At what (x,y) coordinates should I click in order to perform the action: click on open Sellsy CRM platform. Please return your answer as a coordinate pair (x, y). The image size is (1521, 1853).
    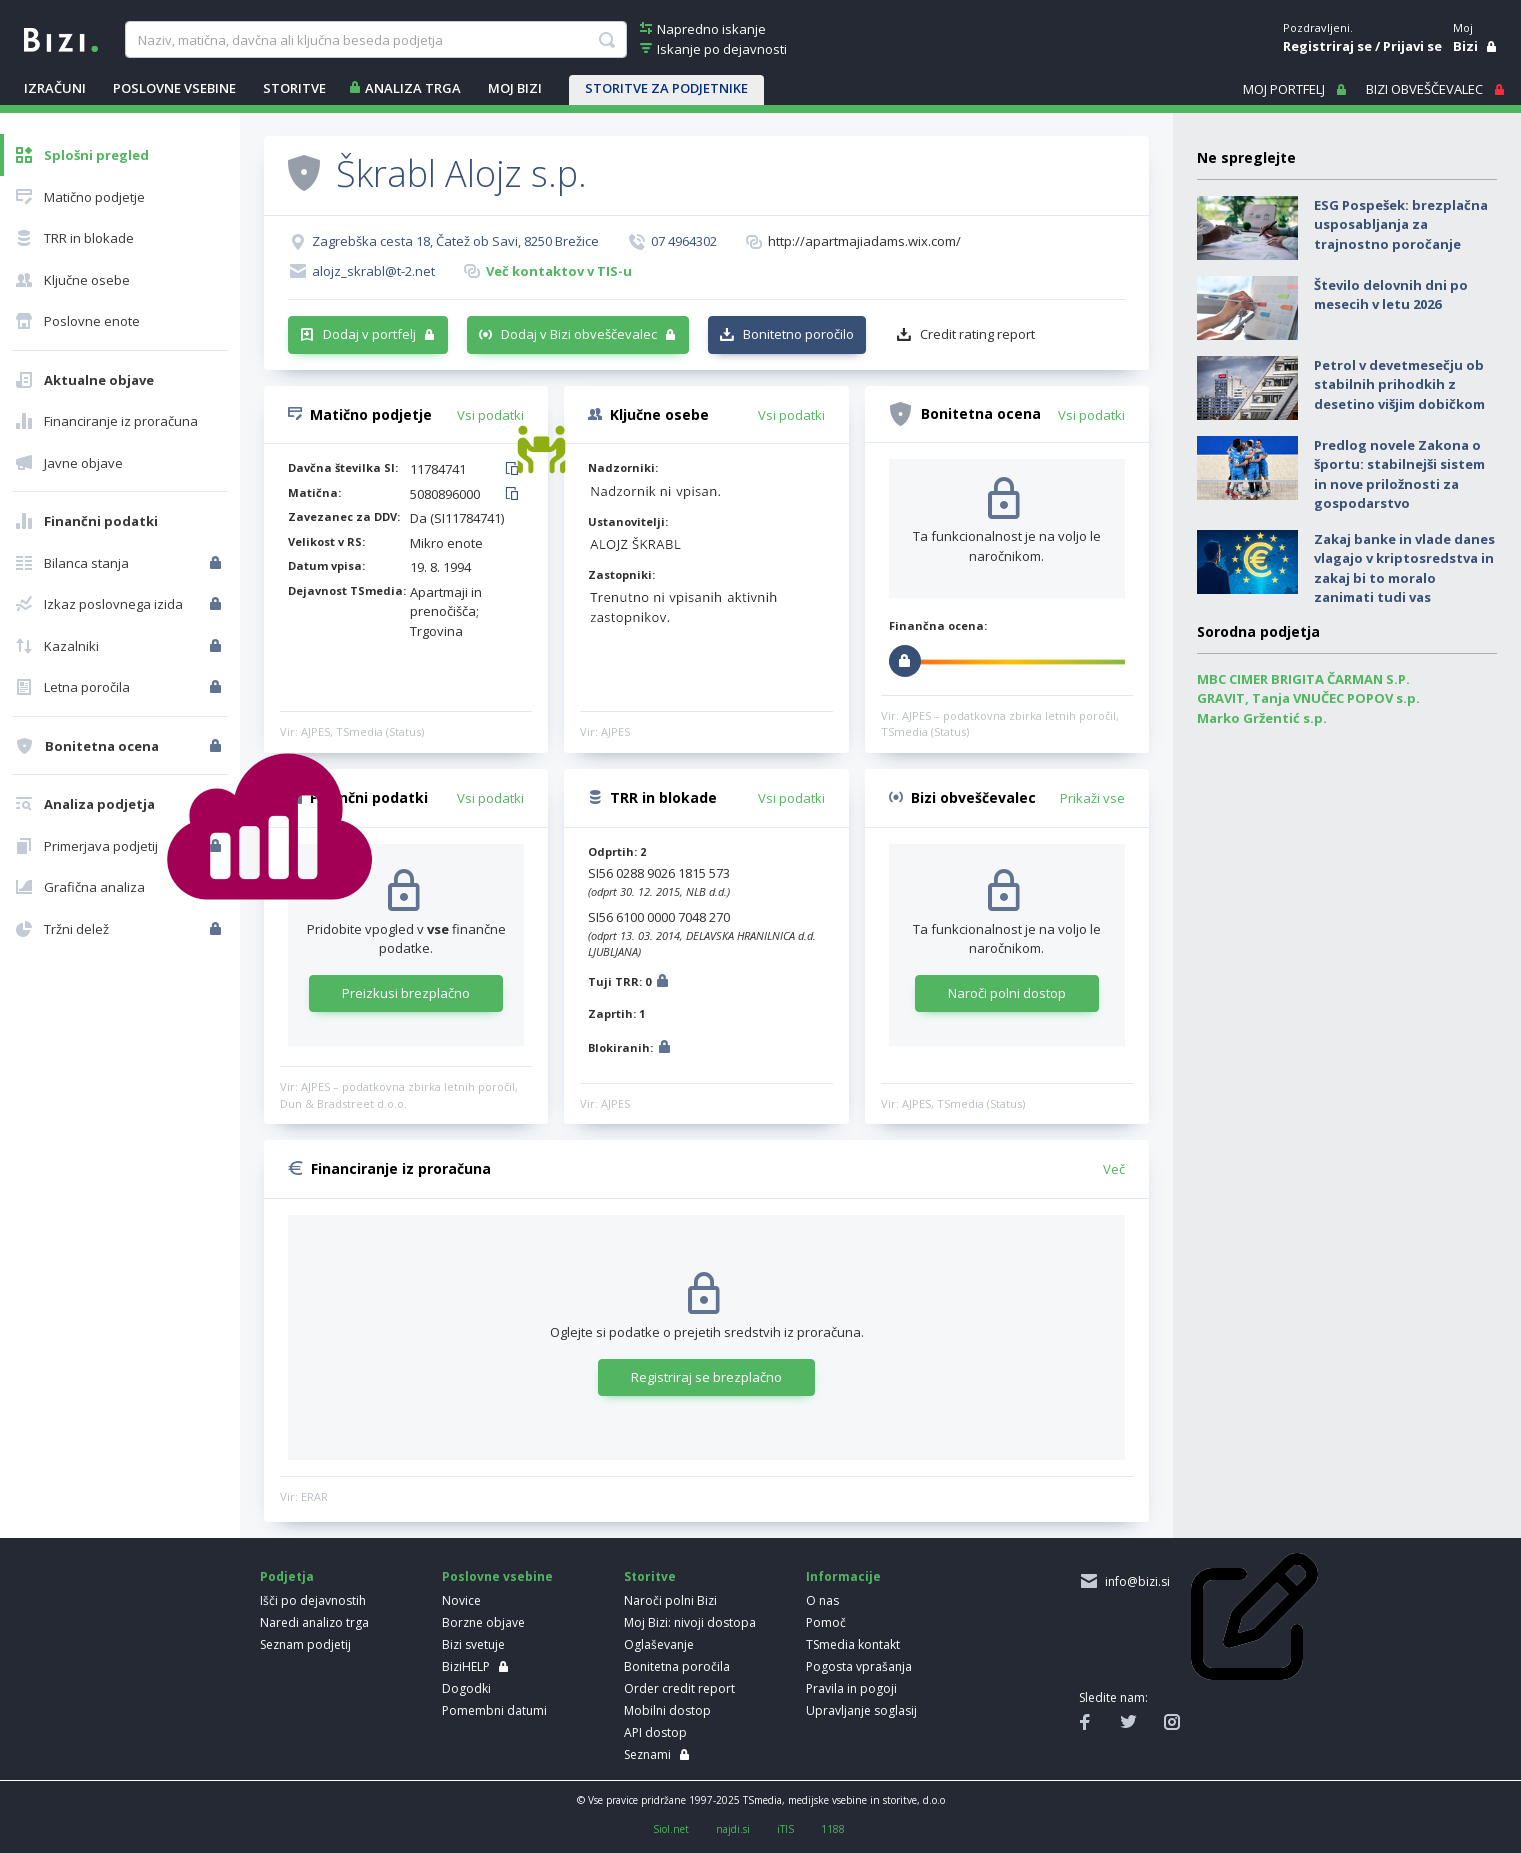
    Looking at the image, I should click on (269, 826).